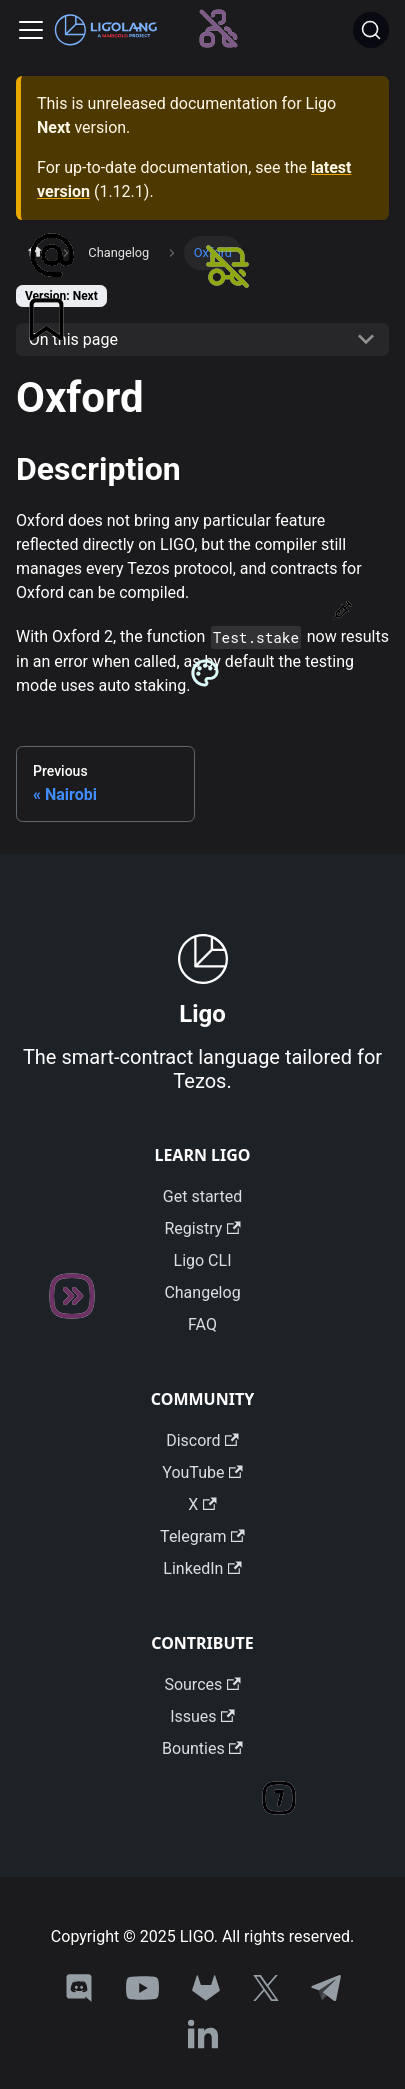 The height and width of the screenshot is (2089, 405). What do you see at coordinates (72, 1296) in the screenshot?
I see `skip forward or advance to next item` at bounding box center [72, 1296].